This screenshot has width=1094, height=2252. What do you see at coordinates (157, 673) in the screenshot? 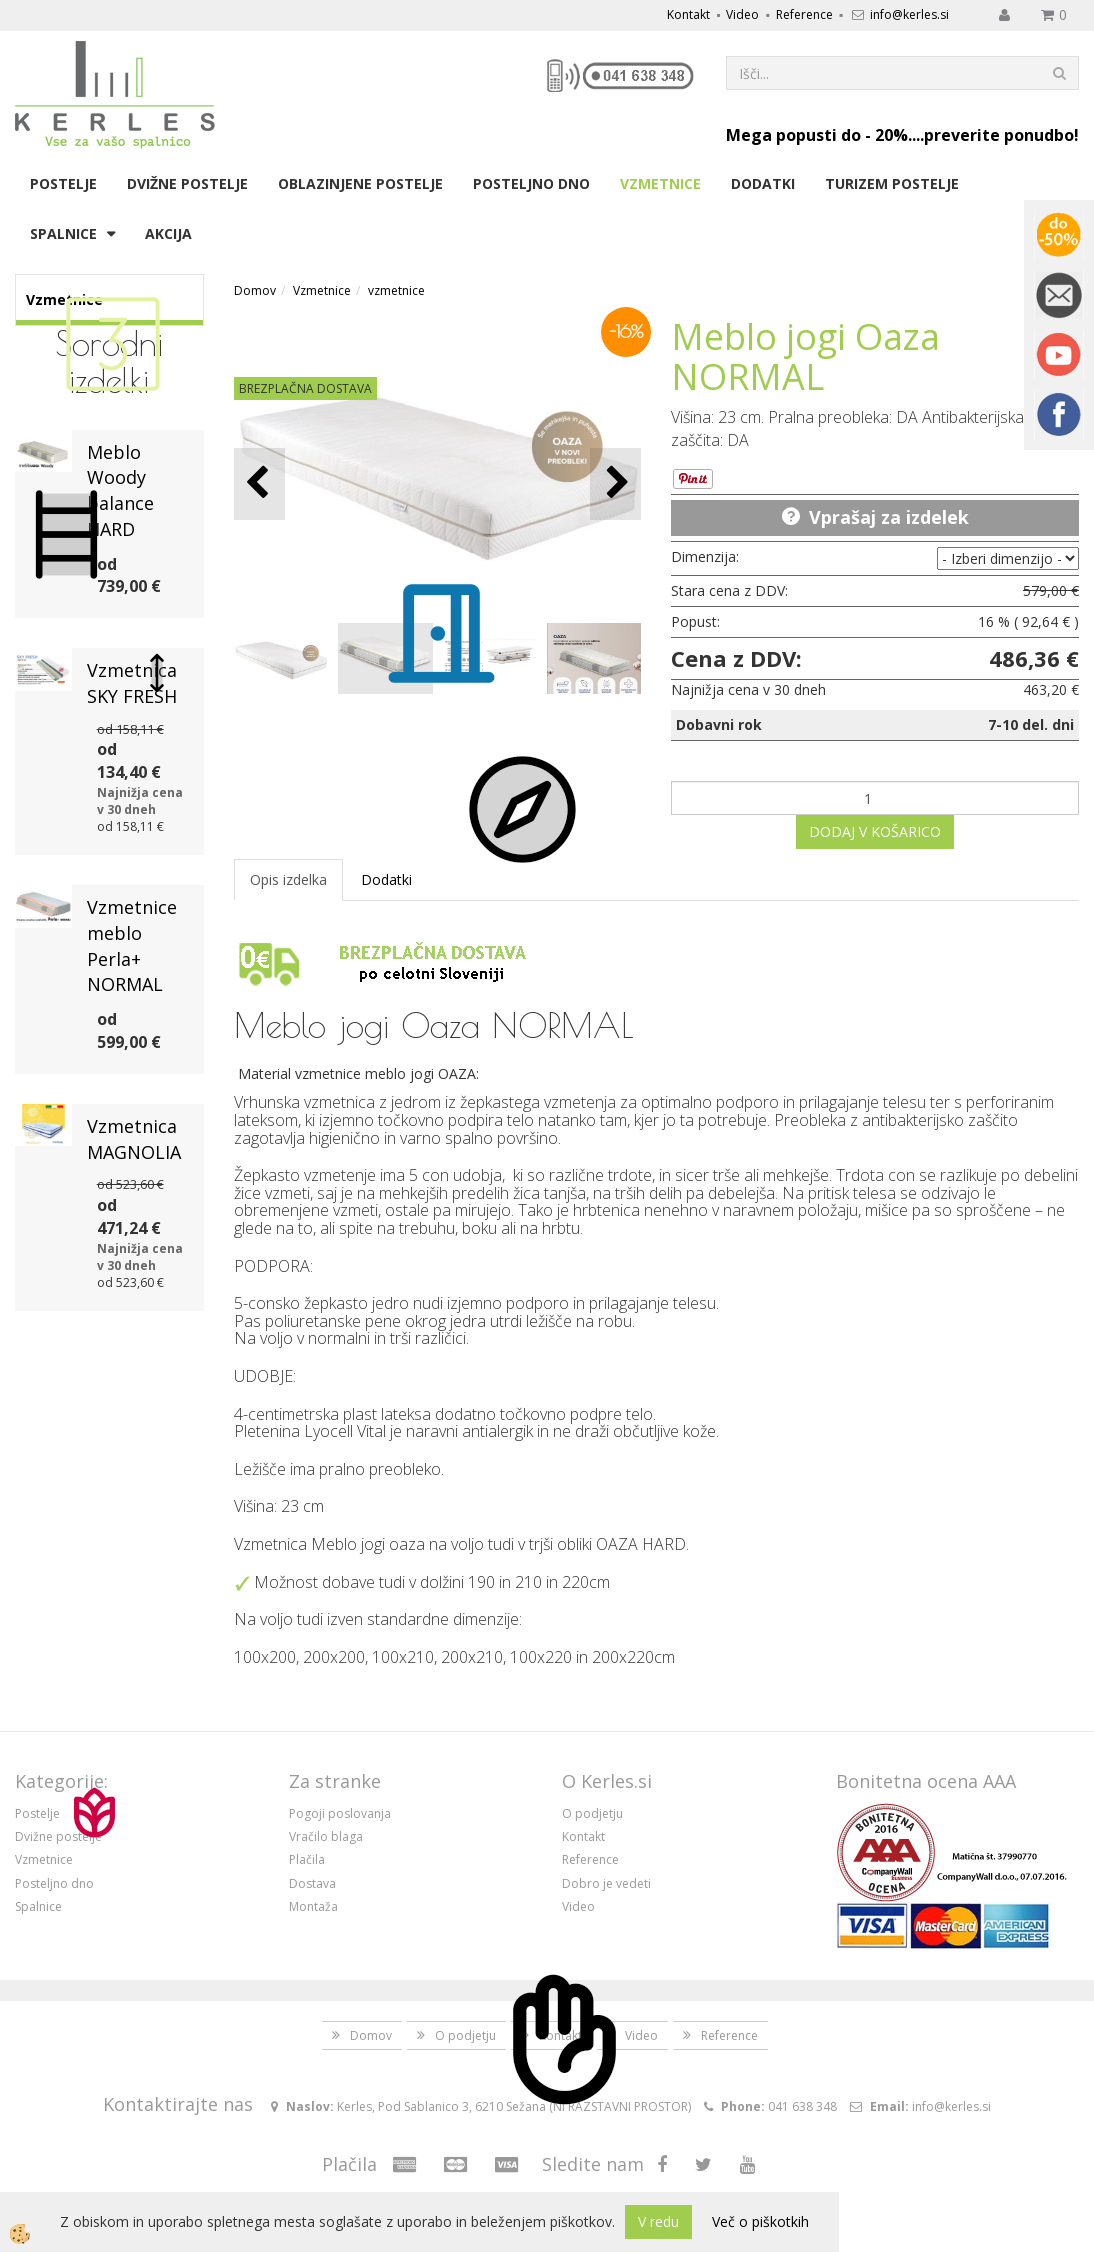
I see `adjust height or vertical size` at bounding box center [157, 673].